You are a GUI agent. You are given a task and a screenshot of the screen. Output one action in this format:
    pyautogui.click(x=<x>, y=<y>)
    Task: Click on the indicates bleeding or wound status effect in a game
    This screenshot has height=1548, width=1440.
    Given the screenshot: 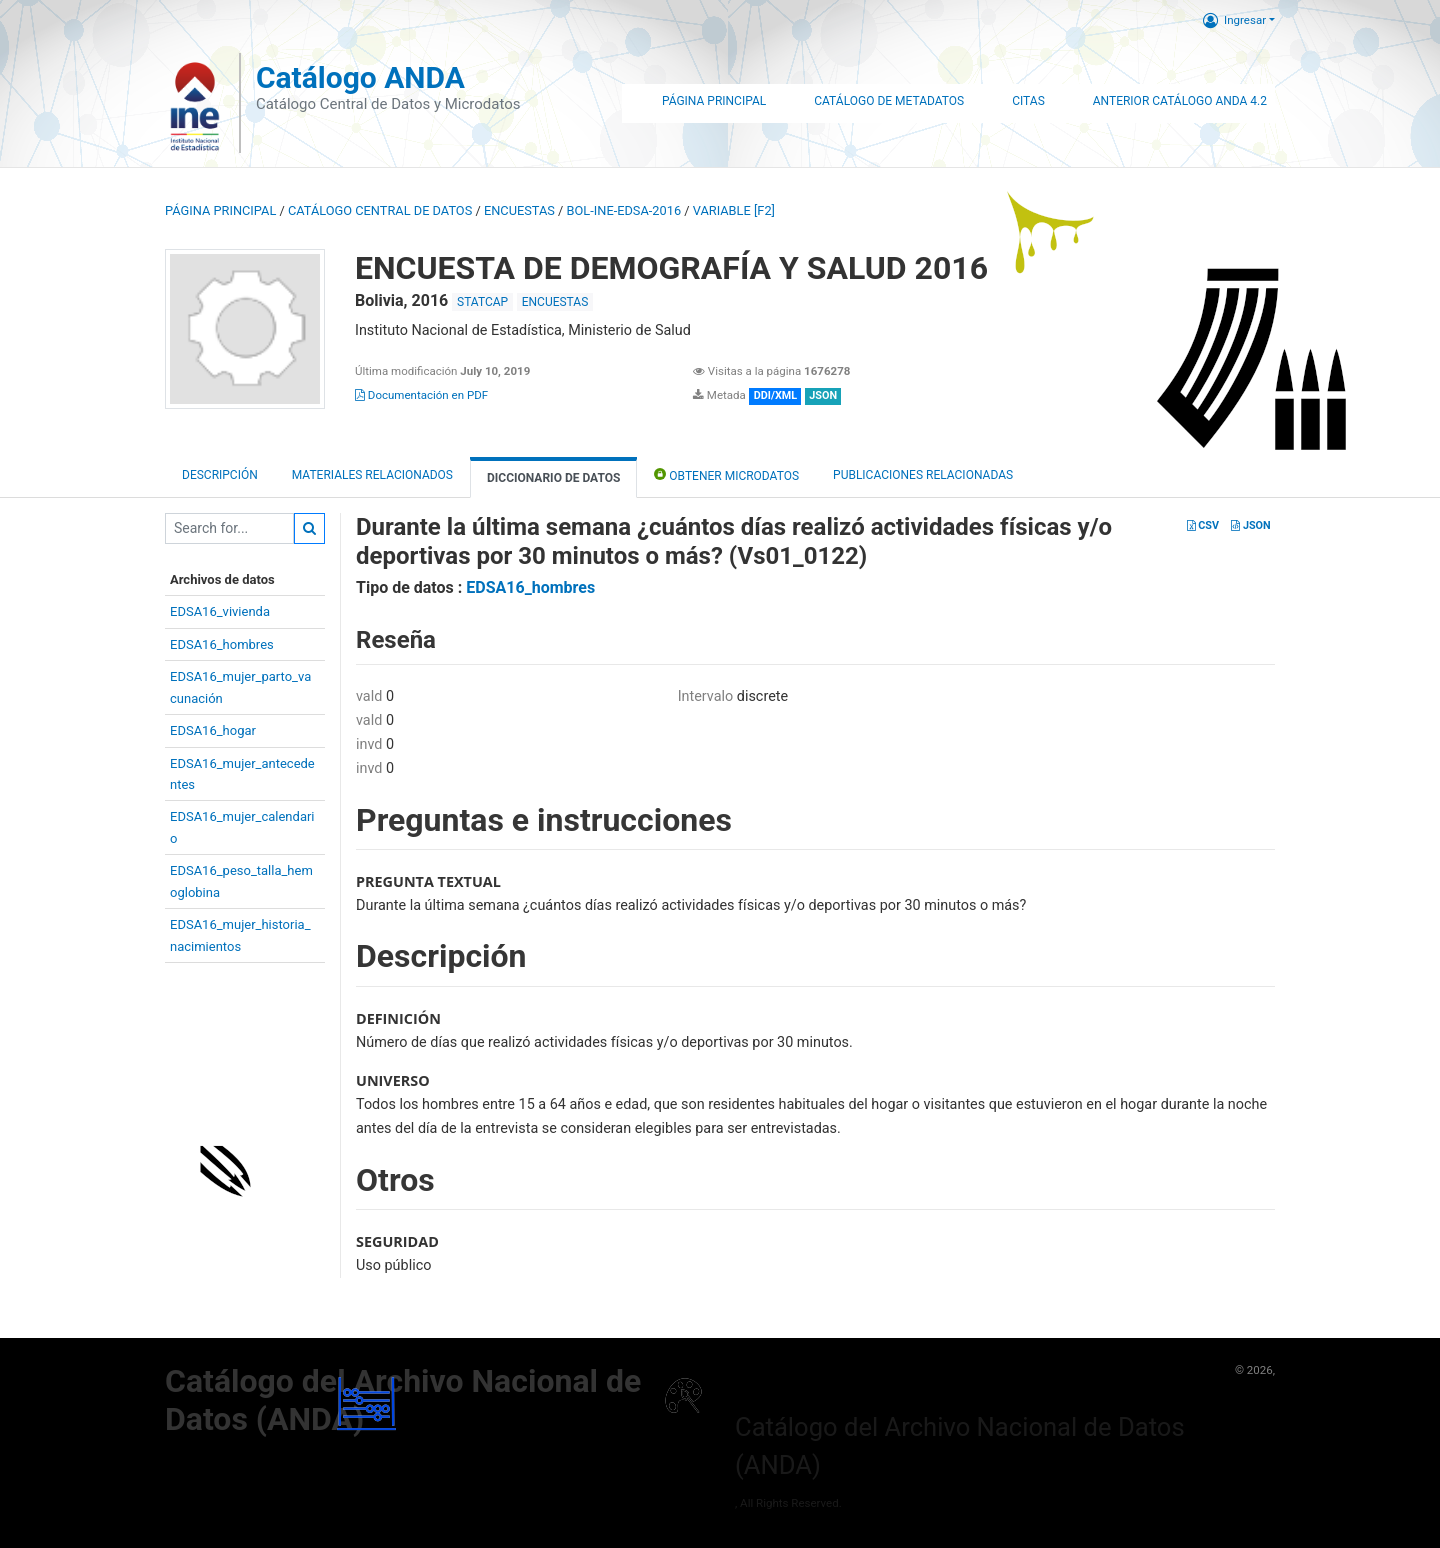 What is the action you would take?
    pyautogui.click(x=1050, y=230)
    